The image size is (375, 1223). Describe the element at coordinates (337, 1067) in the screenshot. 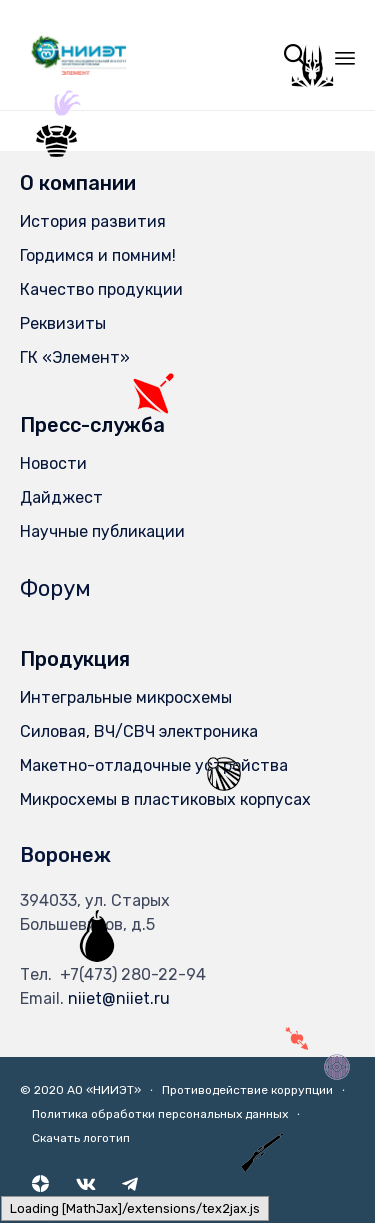

I see `select a defensive item or shield equipment` at that location.